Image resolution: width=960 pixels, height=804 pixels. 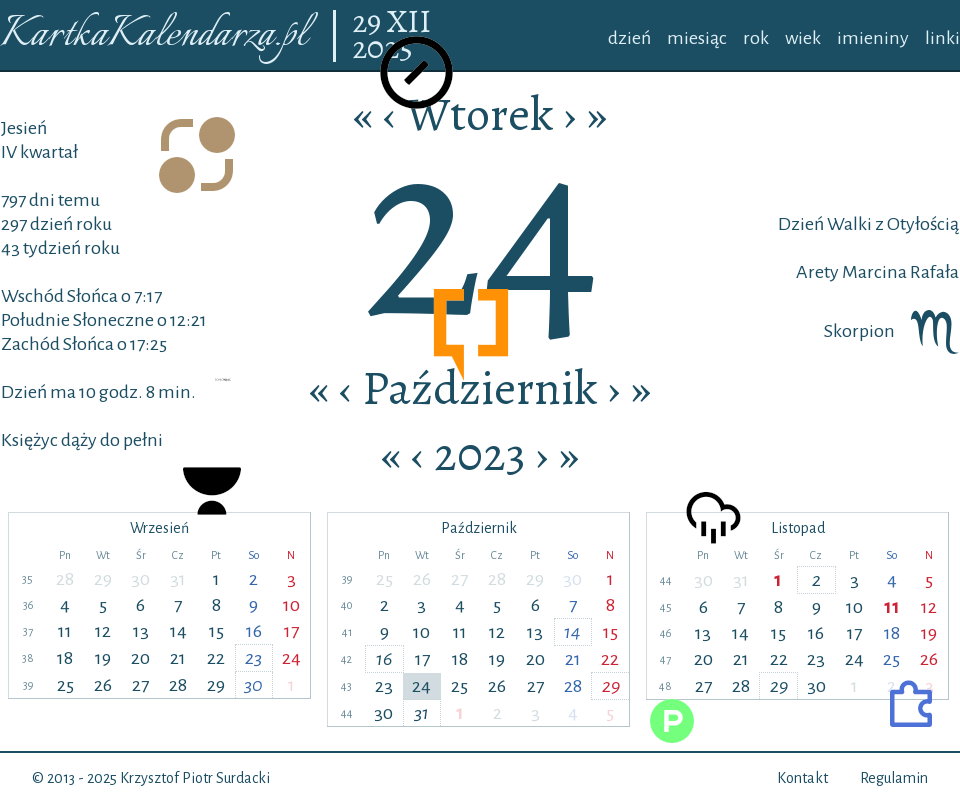 I want to click on exchange or swap between two items, so click(x=197, y=155).